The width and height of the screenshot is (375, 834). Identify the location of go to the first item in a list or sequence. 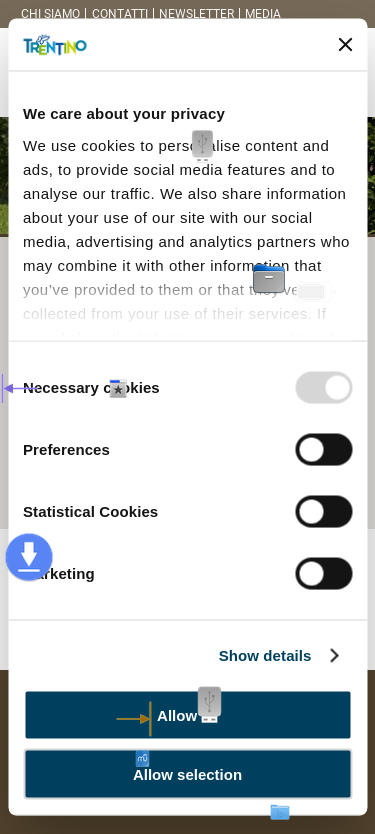
(19, 388).